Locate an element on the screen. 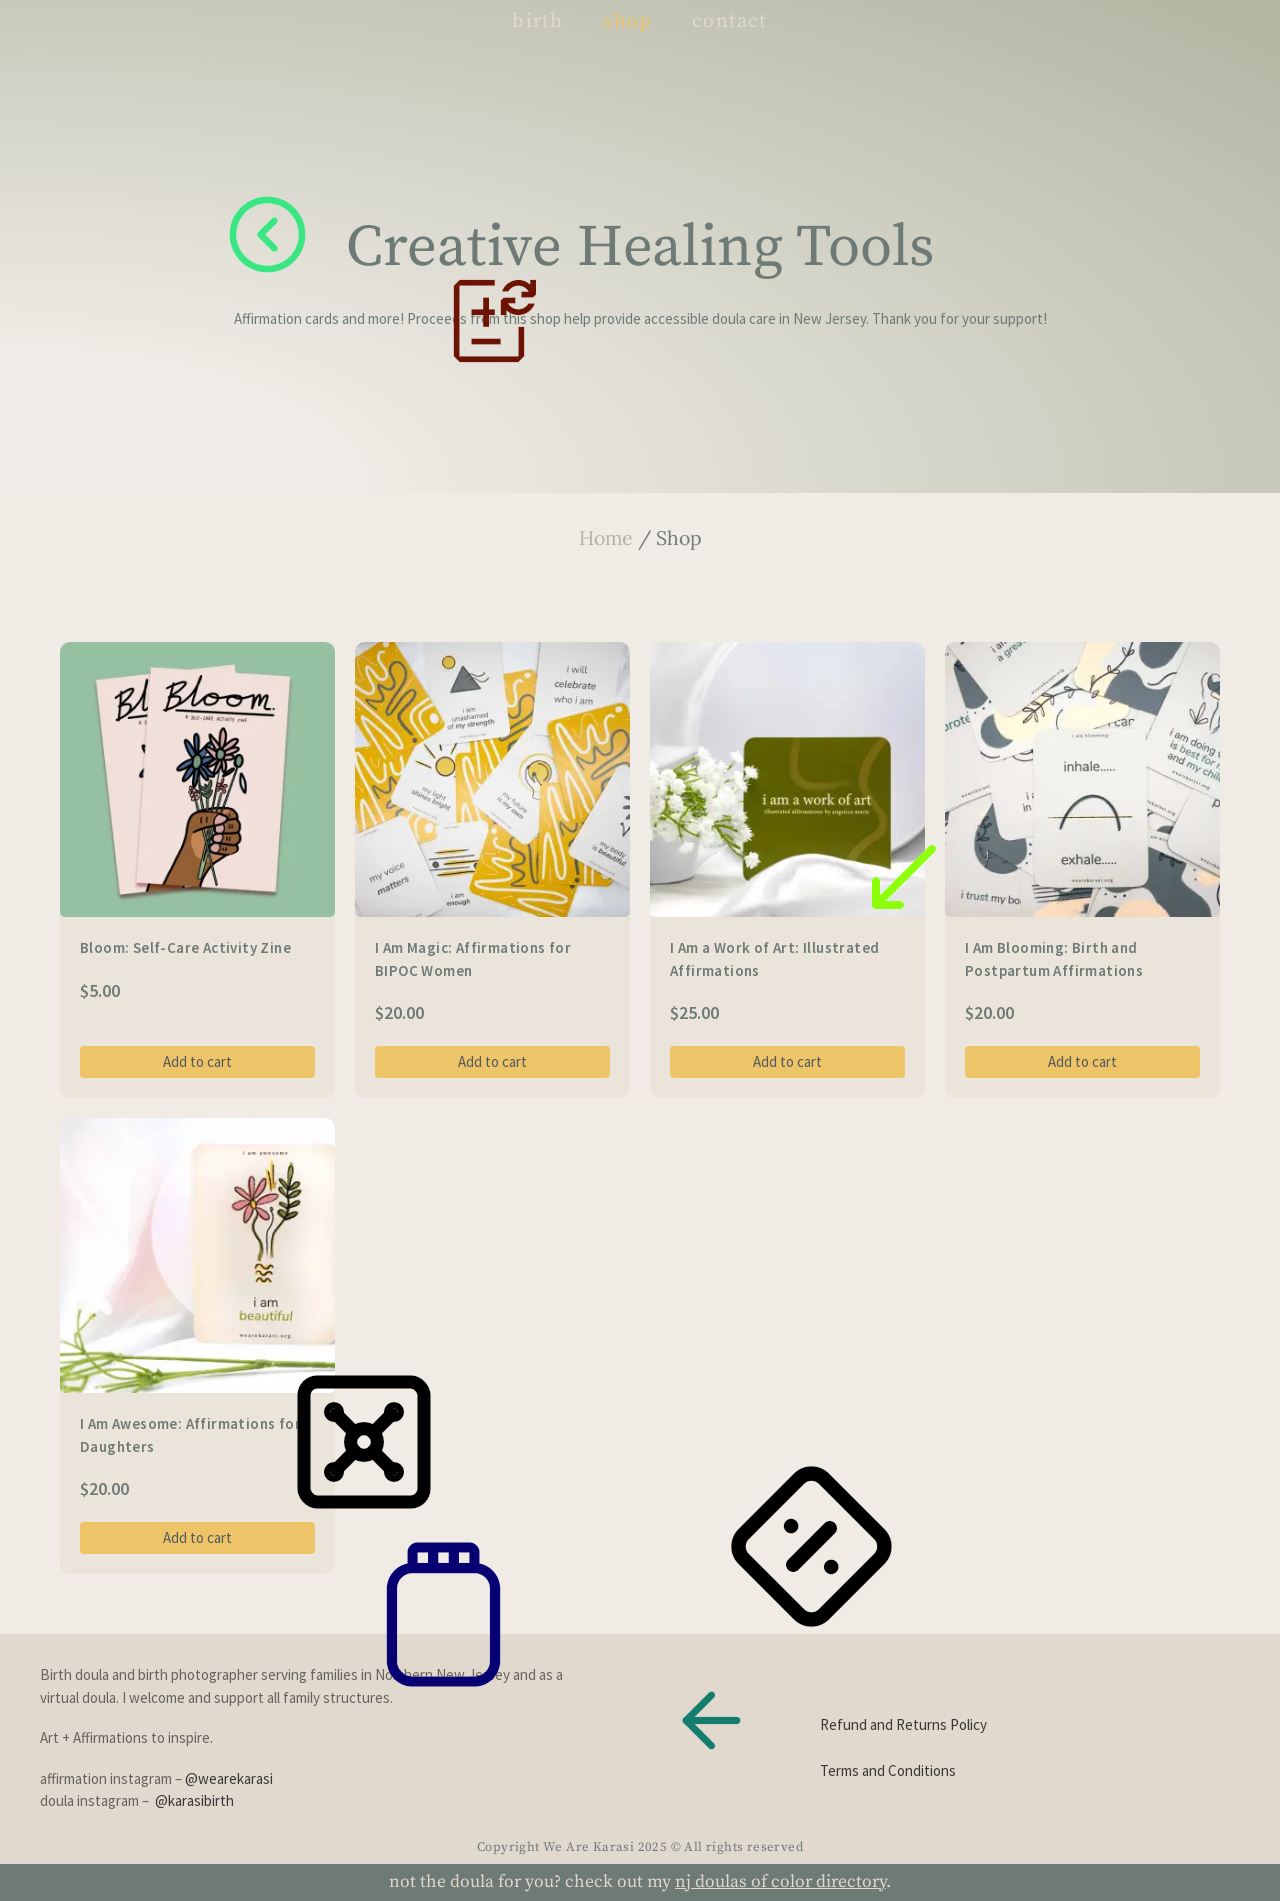 This screenshot has height=1901, width=1280. store or organize items in a container is located at coordinates (443, 1614).